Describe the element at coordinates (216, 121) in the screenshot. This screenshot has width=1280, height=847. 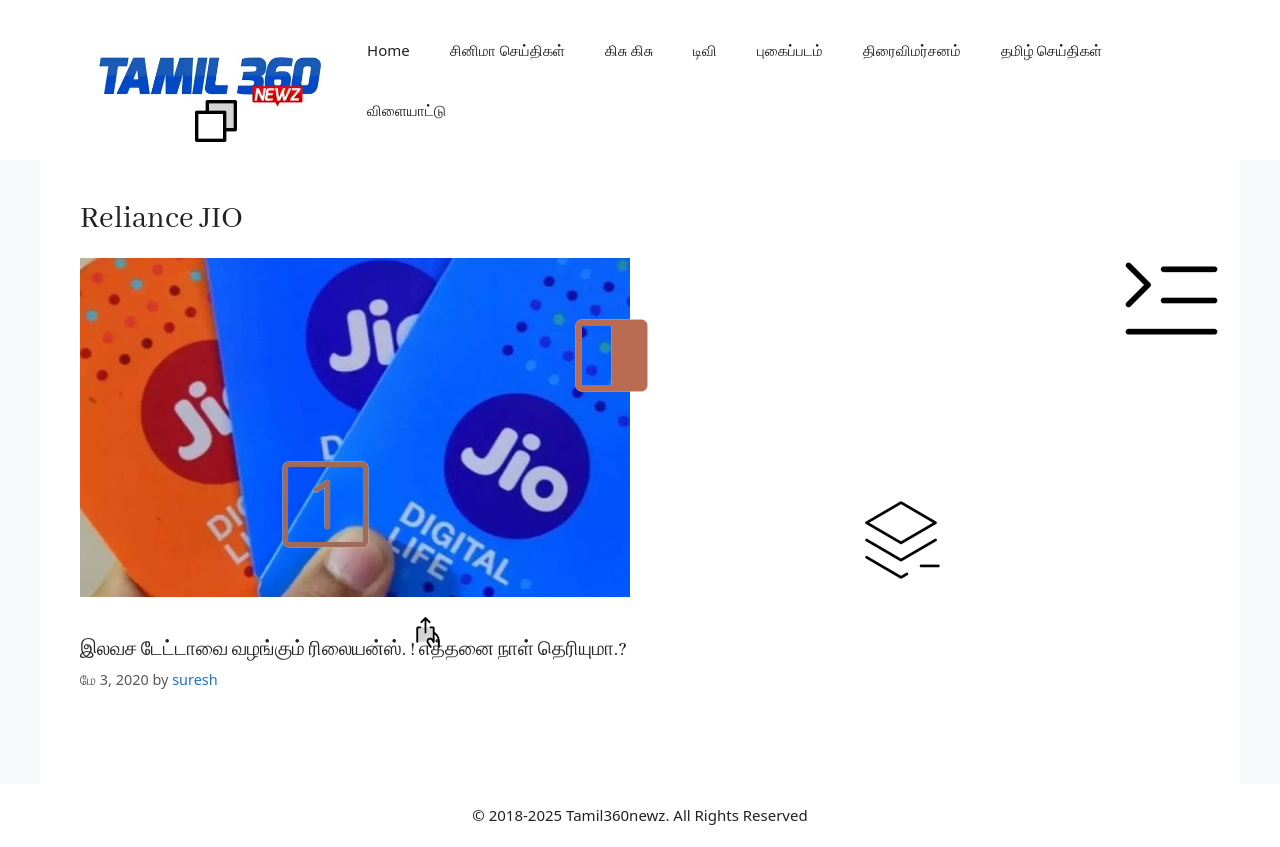
I see `copy to clipboard` at that location.